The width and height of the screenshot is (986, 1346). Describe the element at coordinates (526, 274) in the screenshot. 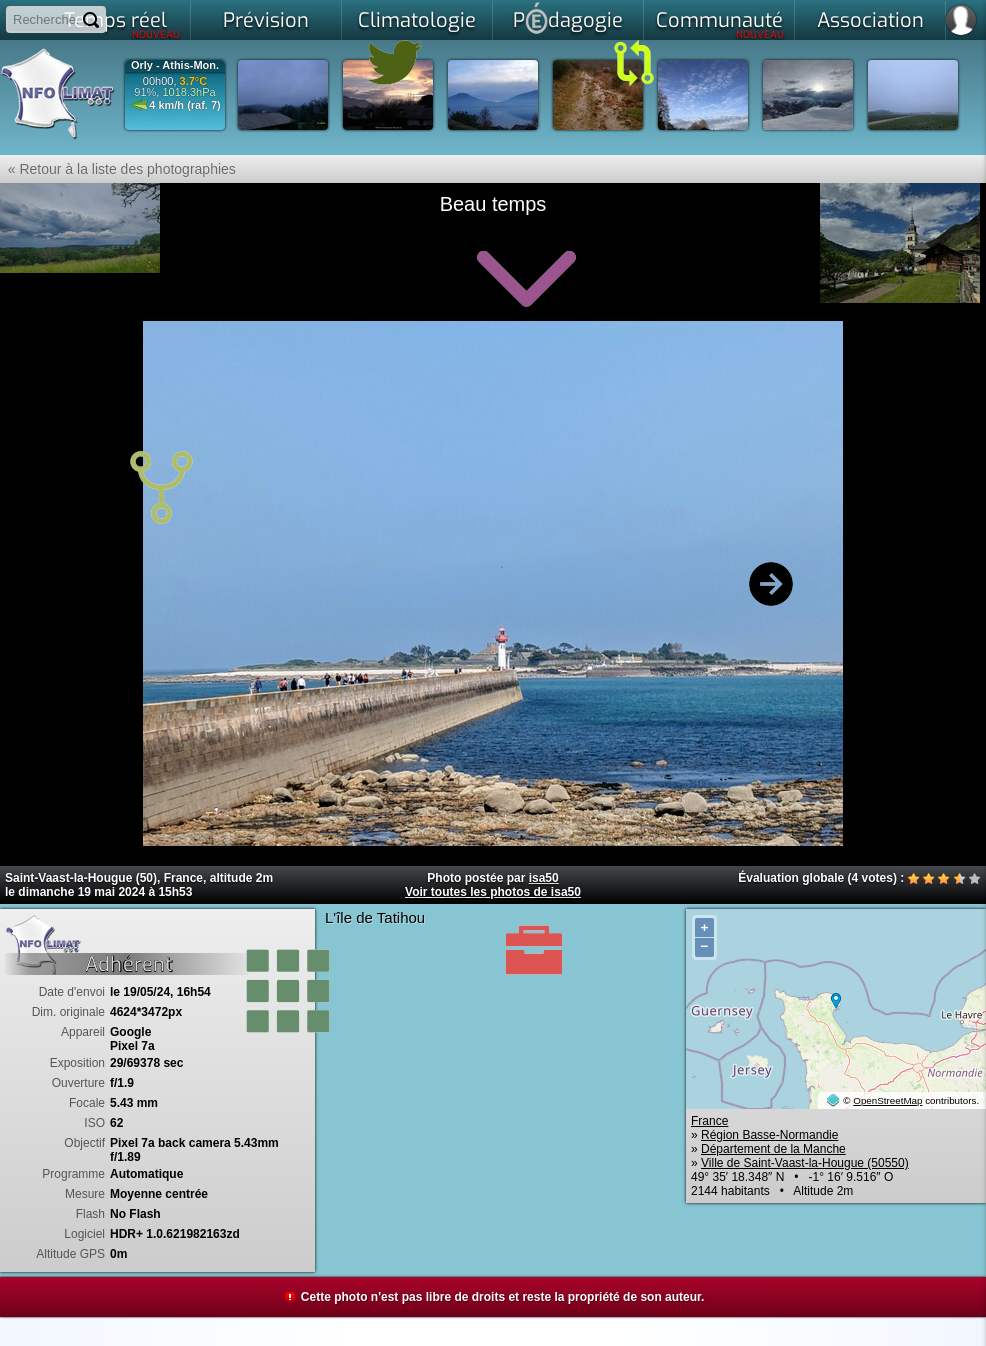

I see `expand a dropdown menu` at that location.